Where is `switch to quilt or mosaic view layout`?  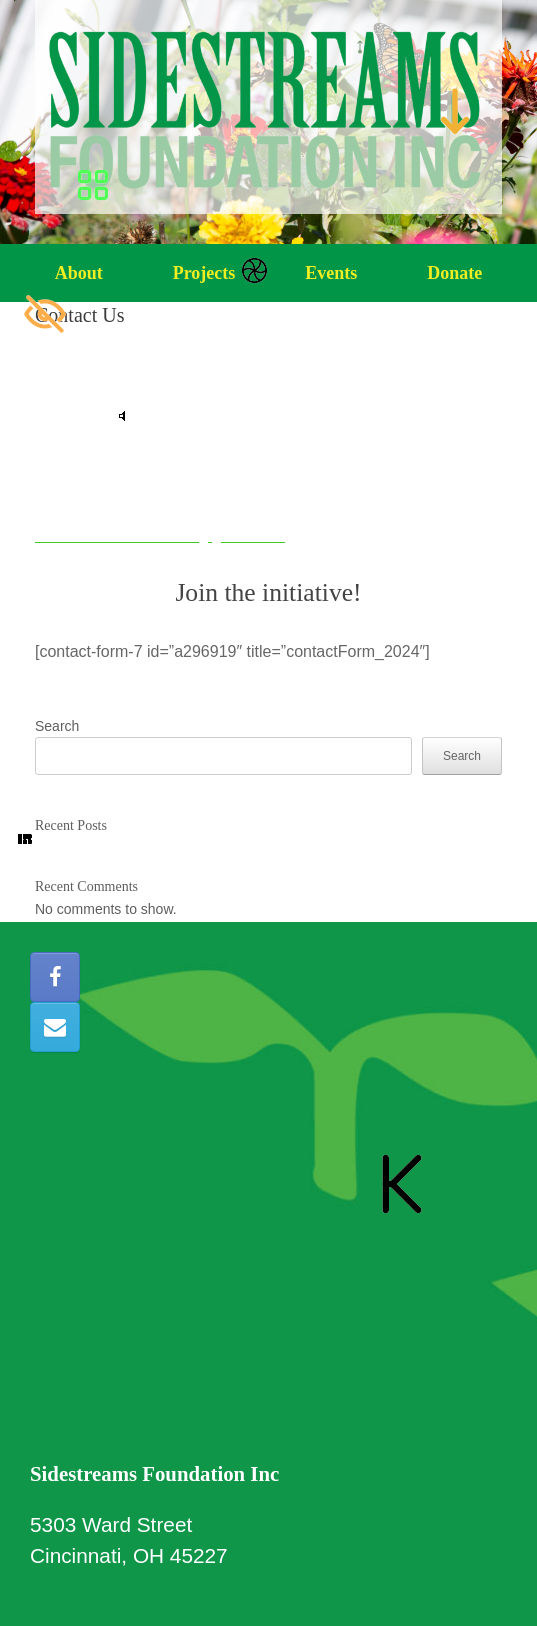 switch to quilt or mosaic view layout is located at coordinates (24, 839).